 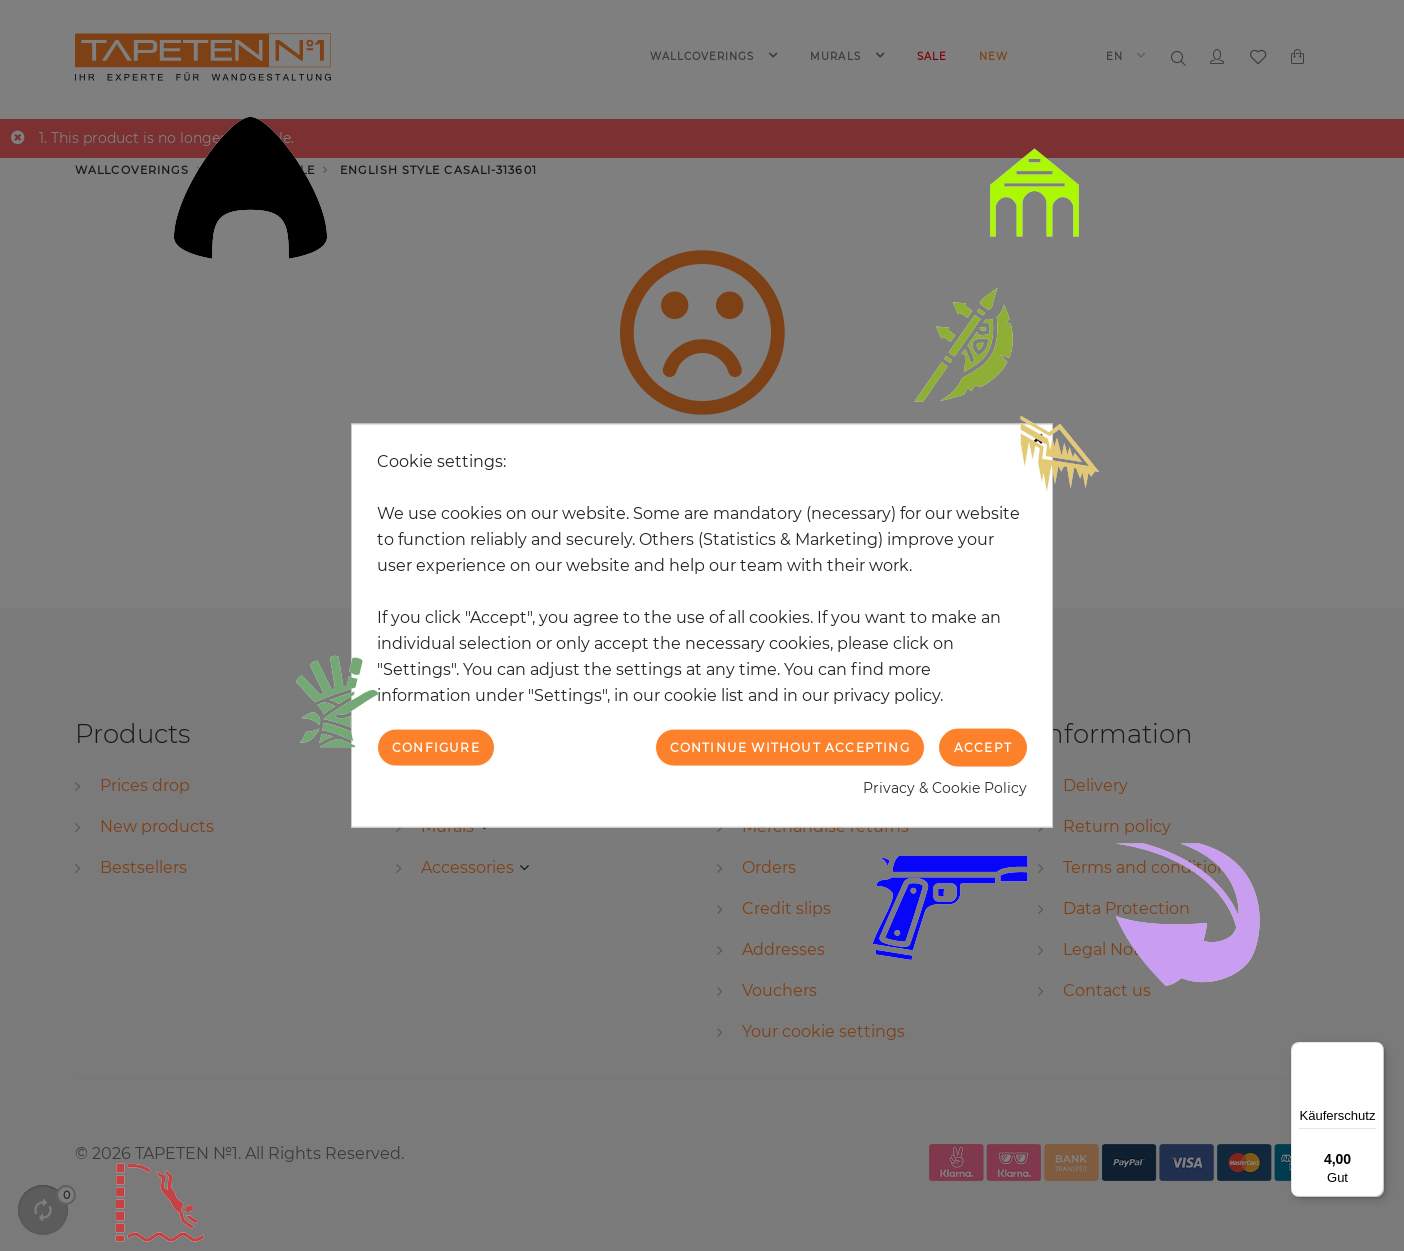 What do you see at coordinates (1187, 915) in the screenshot?
I see `go back to previous screen` at bounding box center [1187, 915].